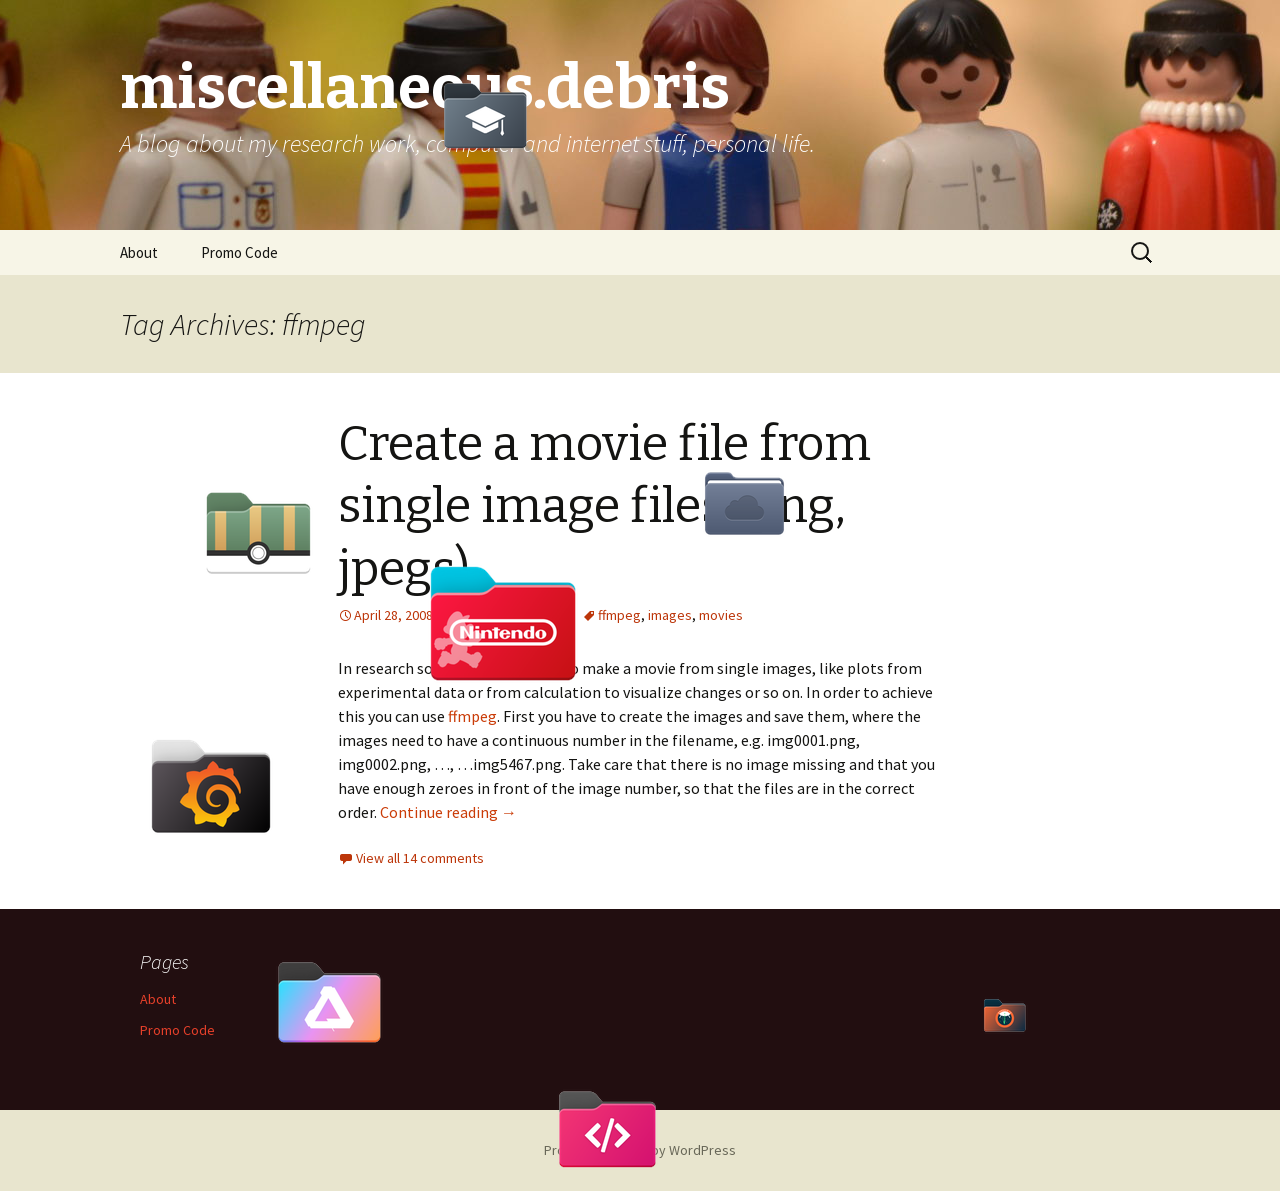  Describe the element at coordinates (502, 627) in the screenshot. I see `open folder containing Nintendo games or files` at that location.